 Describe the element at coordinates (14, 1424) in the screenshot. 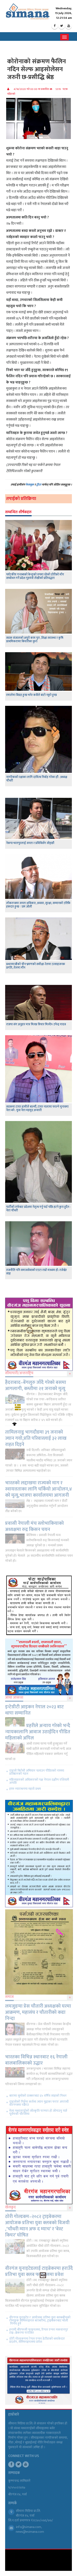

I see `Atlassian Statuspage logo` at that location.